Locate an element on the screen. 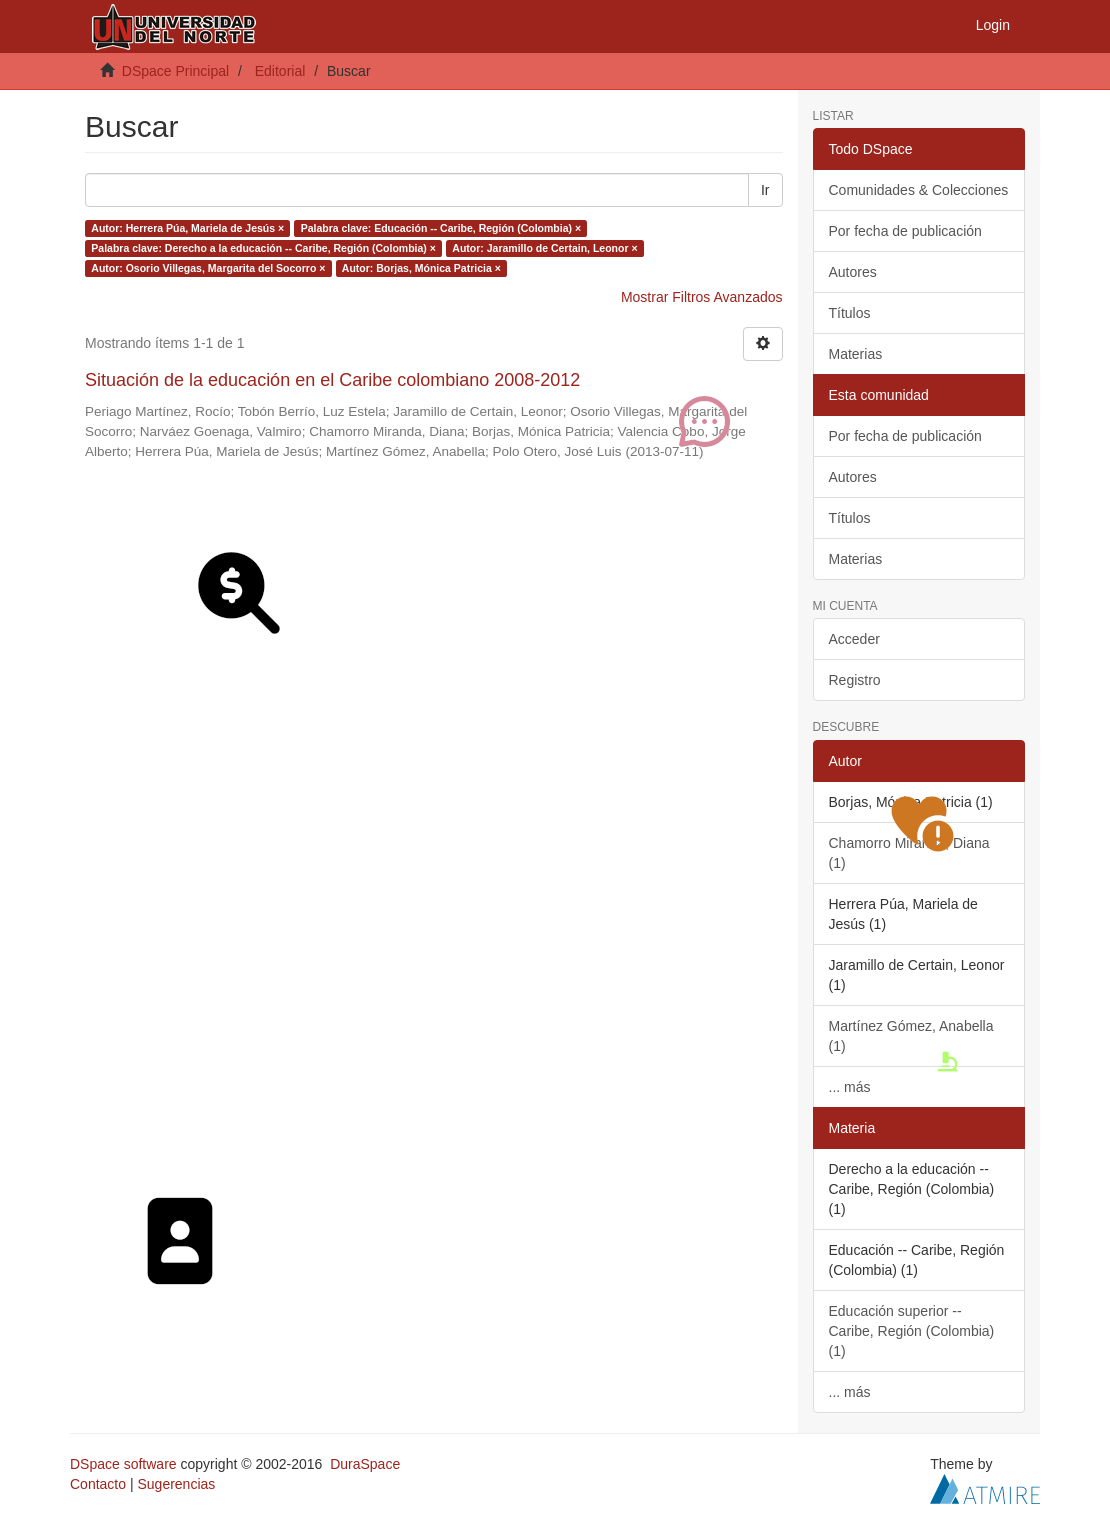 This screenshot has height=1534, width=1110. view user profile is located at coordinates (180, 1241).